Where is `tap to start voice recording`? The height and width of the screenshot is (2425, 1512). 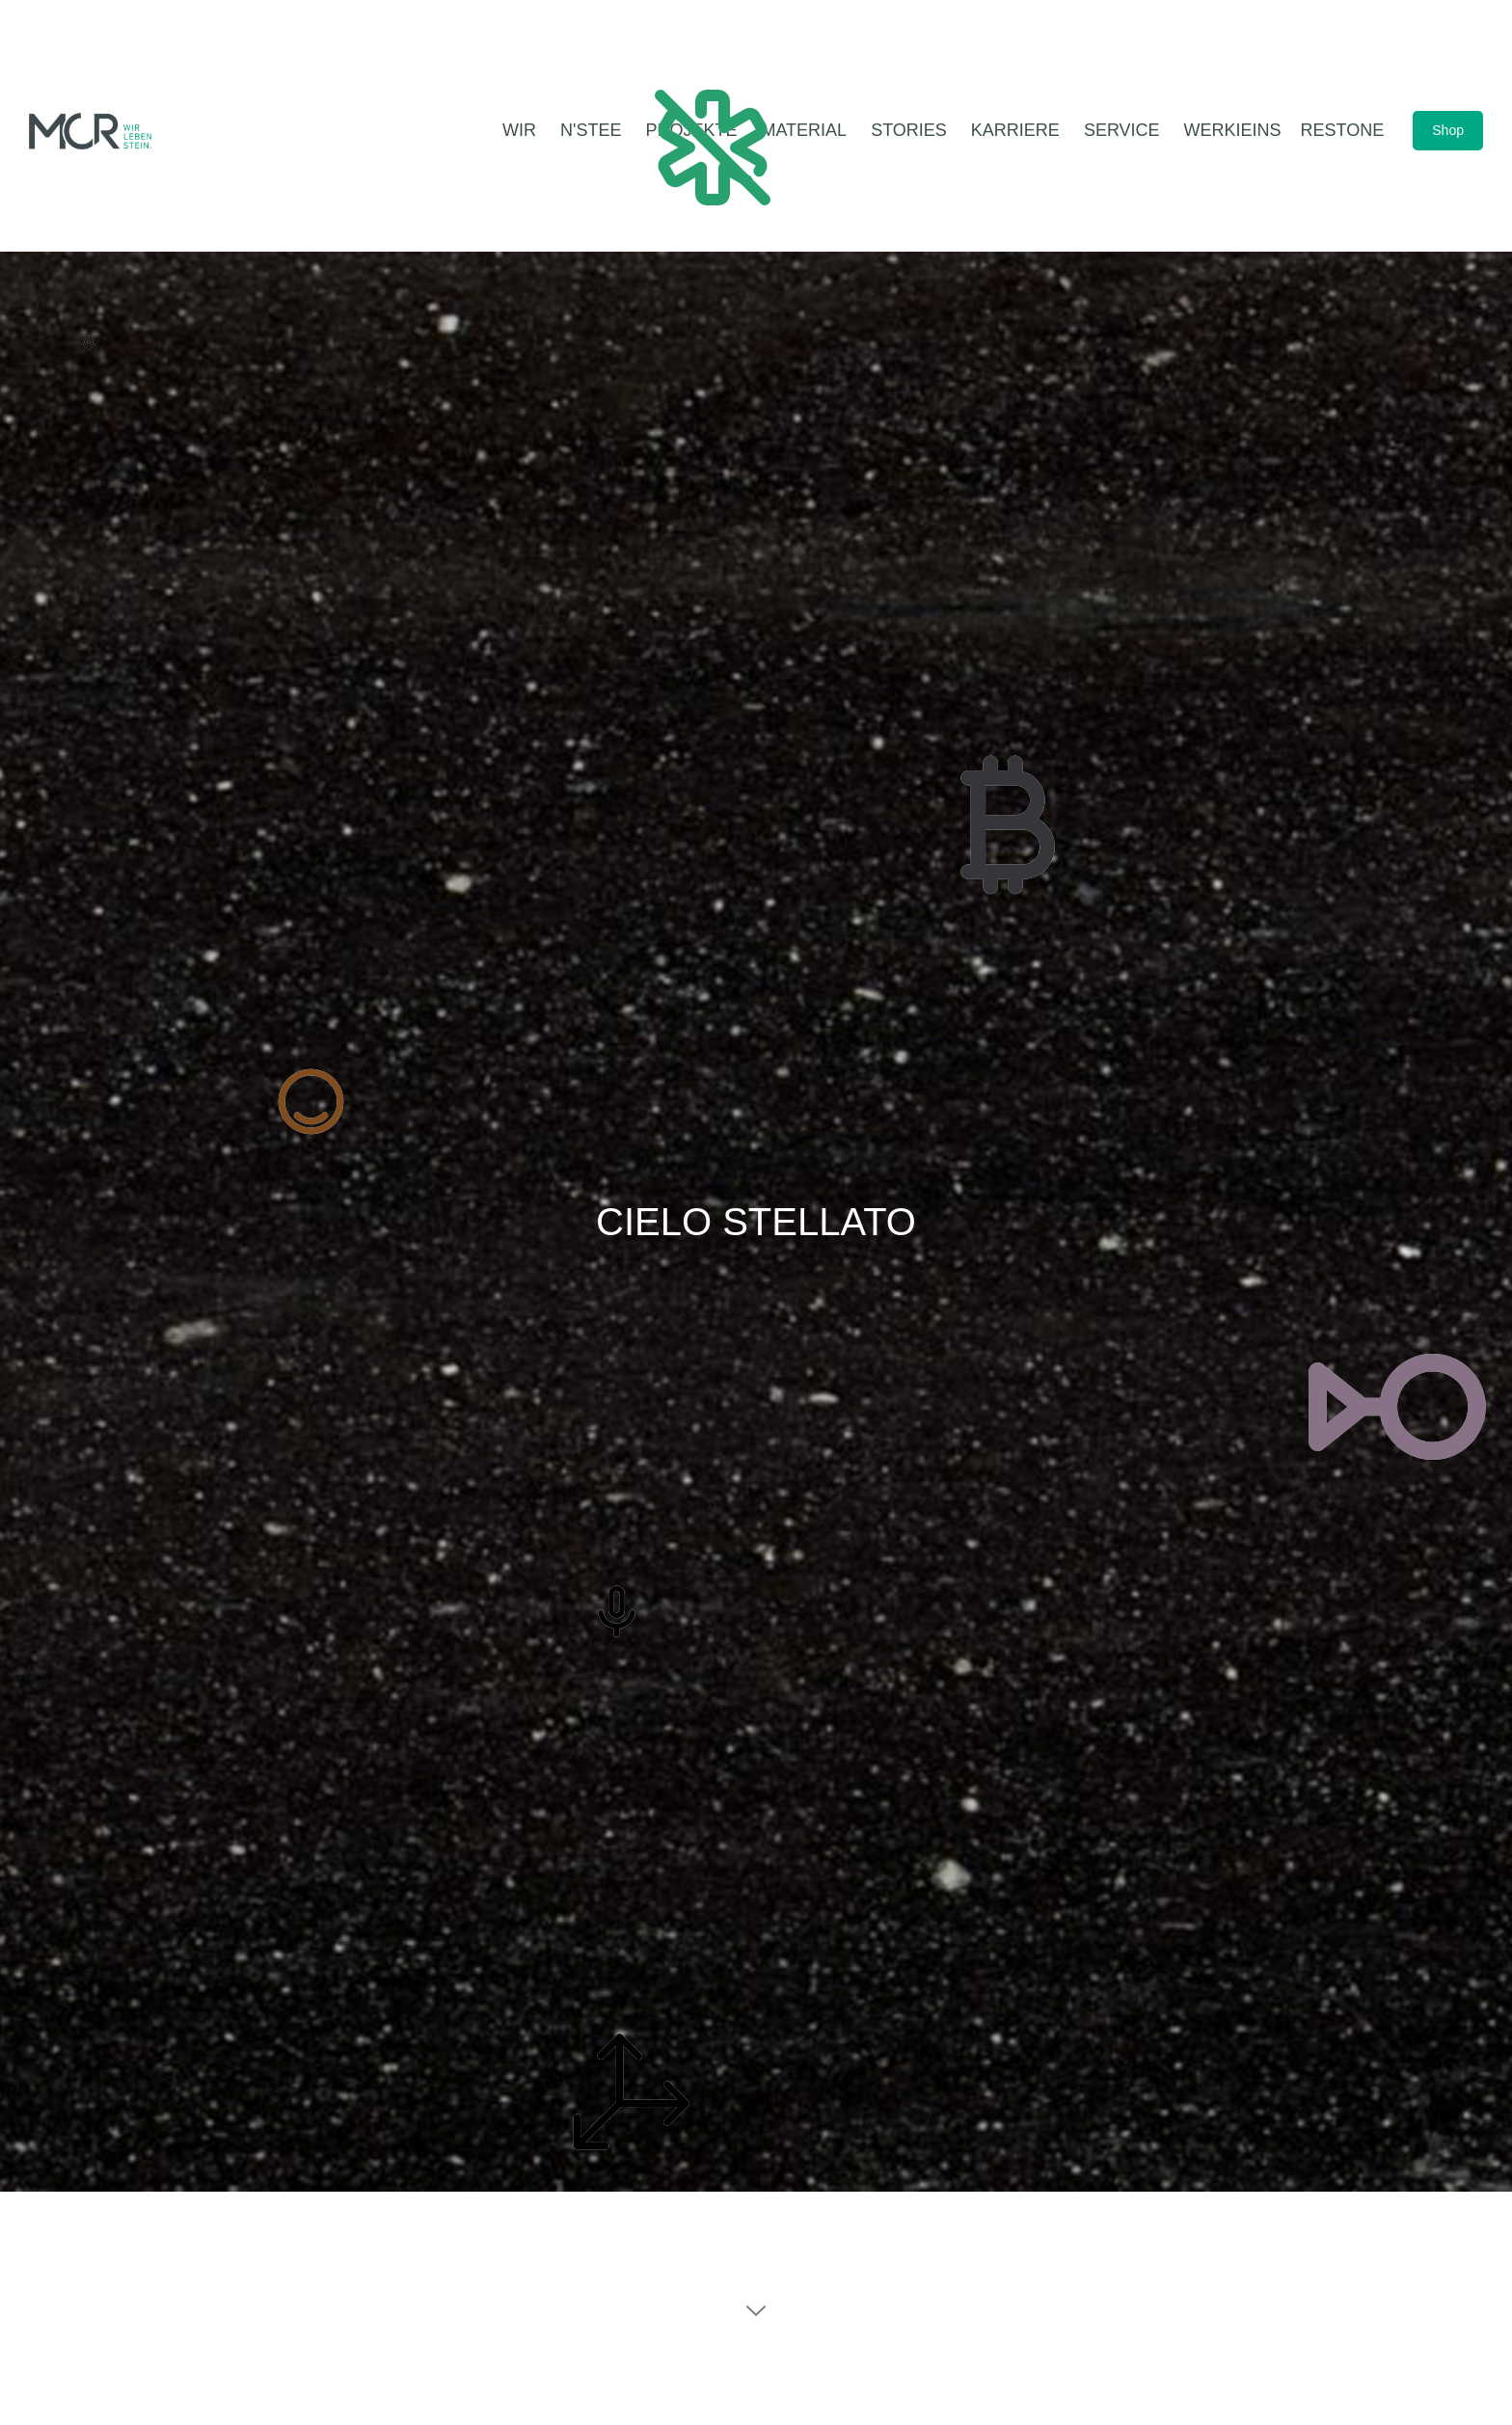 tap to start voice recording is located at coordinates (616, 1612).